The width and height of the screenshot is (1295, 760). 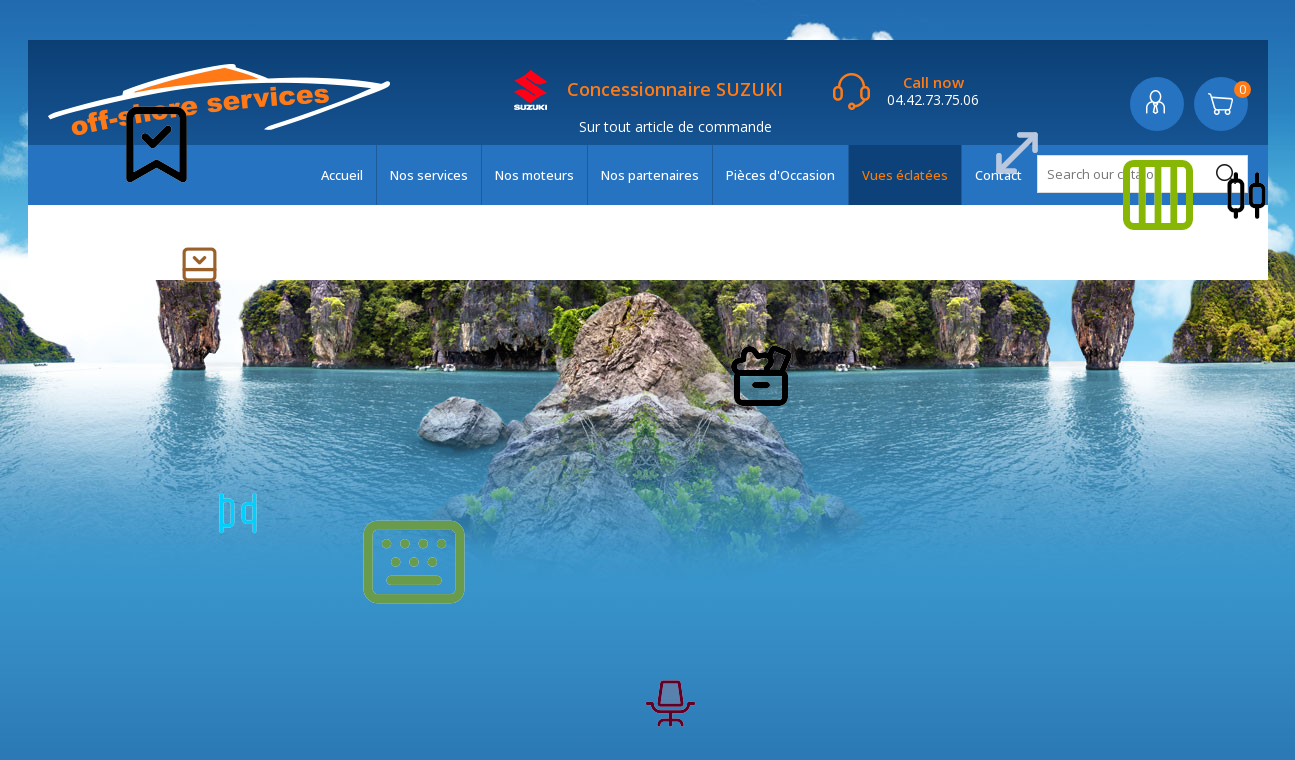 I want to click on access tools and utilities, so click(x=761, y=376).